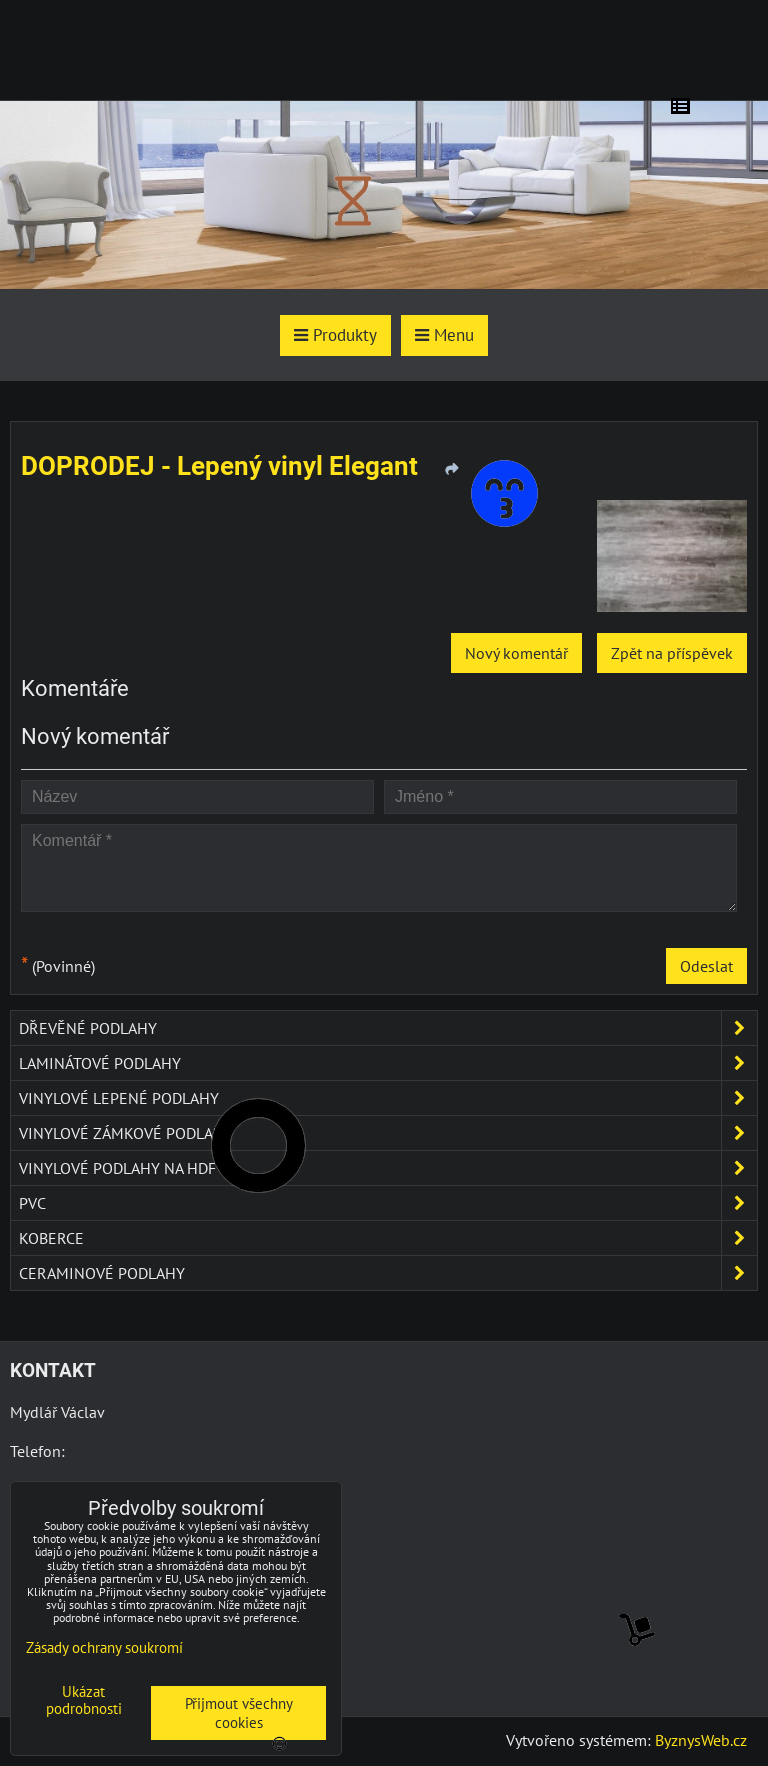 The image size is (768, 1766). I want to click on switch to list view, so click(681, 106).